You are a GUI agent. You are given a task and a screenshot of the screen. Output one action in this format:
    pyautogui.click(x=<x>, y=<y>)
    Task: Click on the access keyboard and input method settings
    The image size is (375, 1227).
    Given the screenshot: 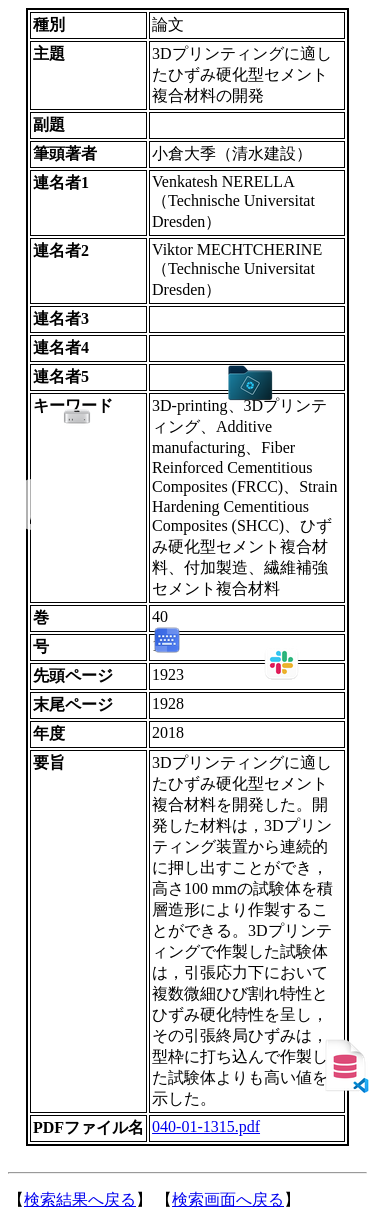 What is the action you would take?
    pyautogui.click(x=167, y=640)
    